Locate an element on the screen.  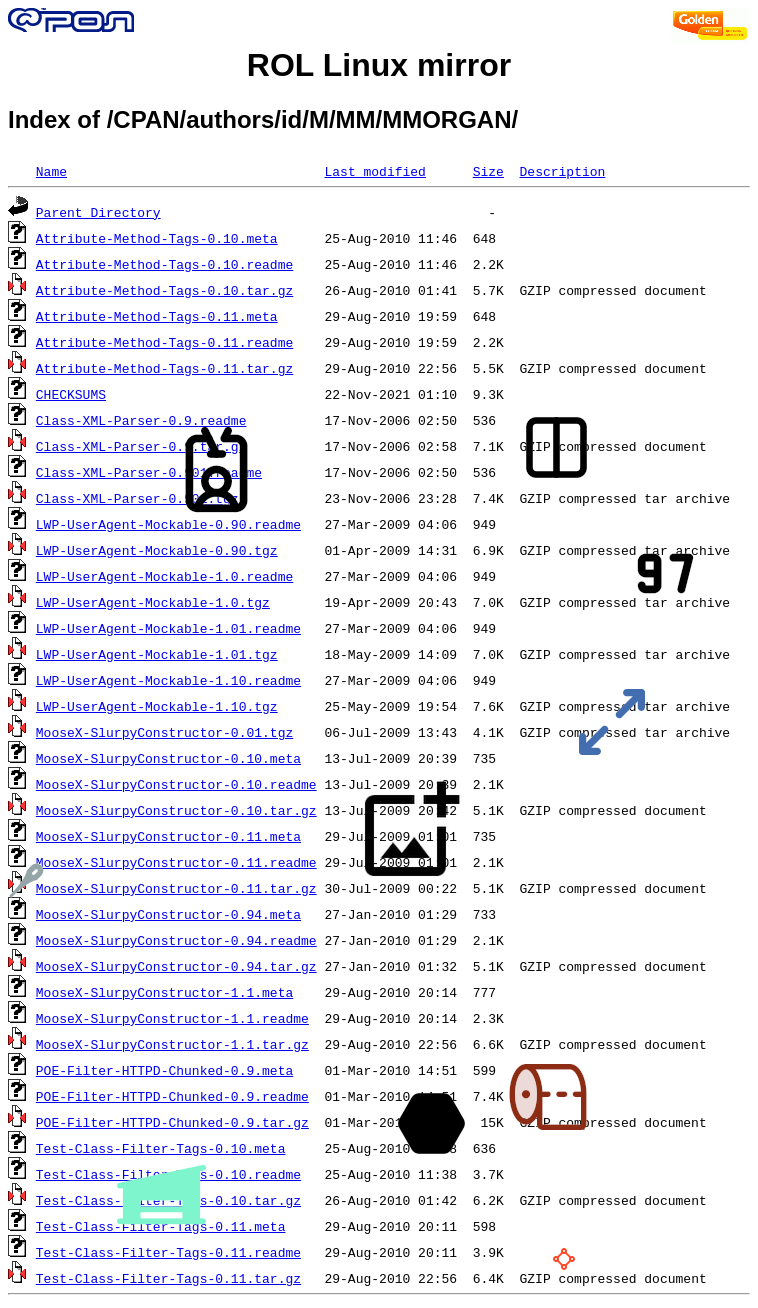
bathroom or restroom location indicator is located at coordinates (548, 1097).